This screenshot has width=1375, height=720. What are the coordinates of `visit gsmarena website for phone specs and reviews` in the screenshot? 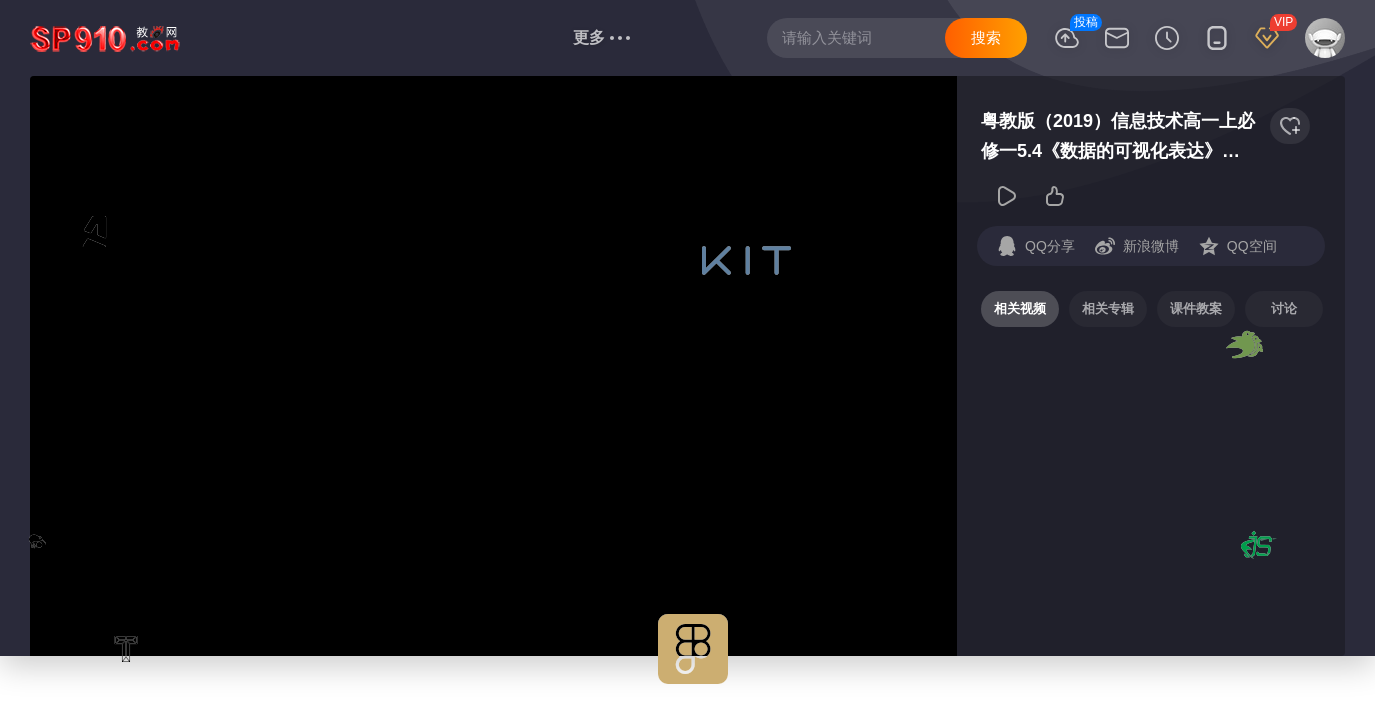 It's located at (94, 231).